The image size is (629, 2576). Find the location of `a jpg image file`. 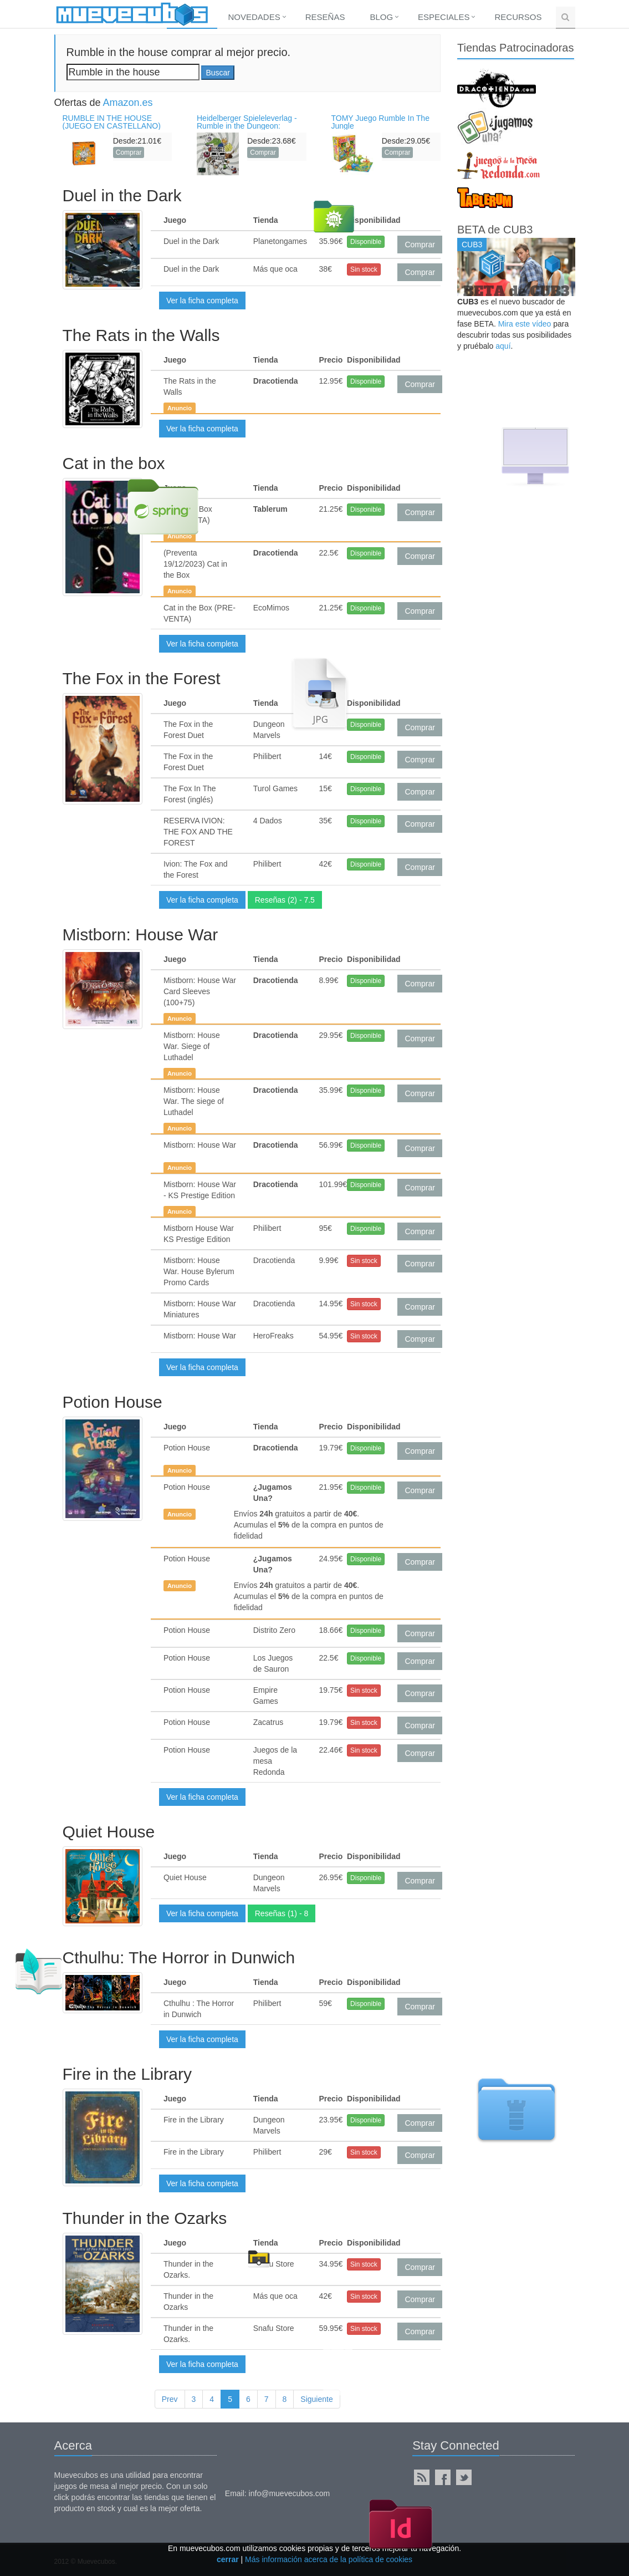

a jpg image file is located at coordinates (320, 694).